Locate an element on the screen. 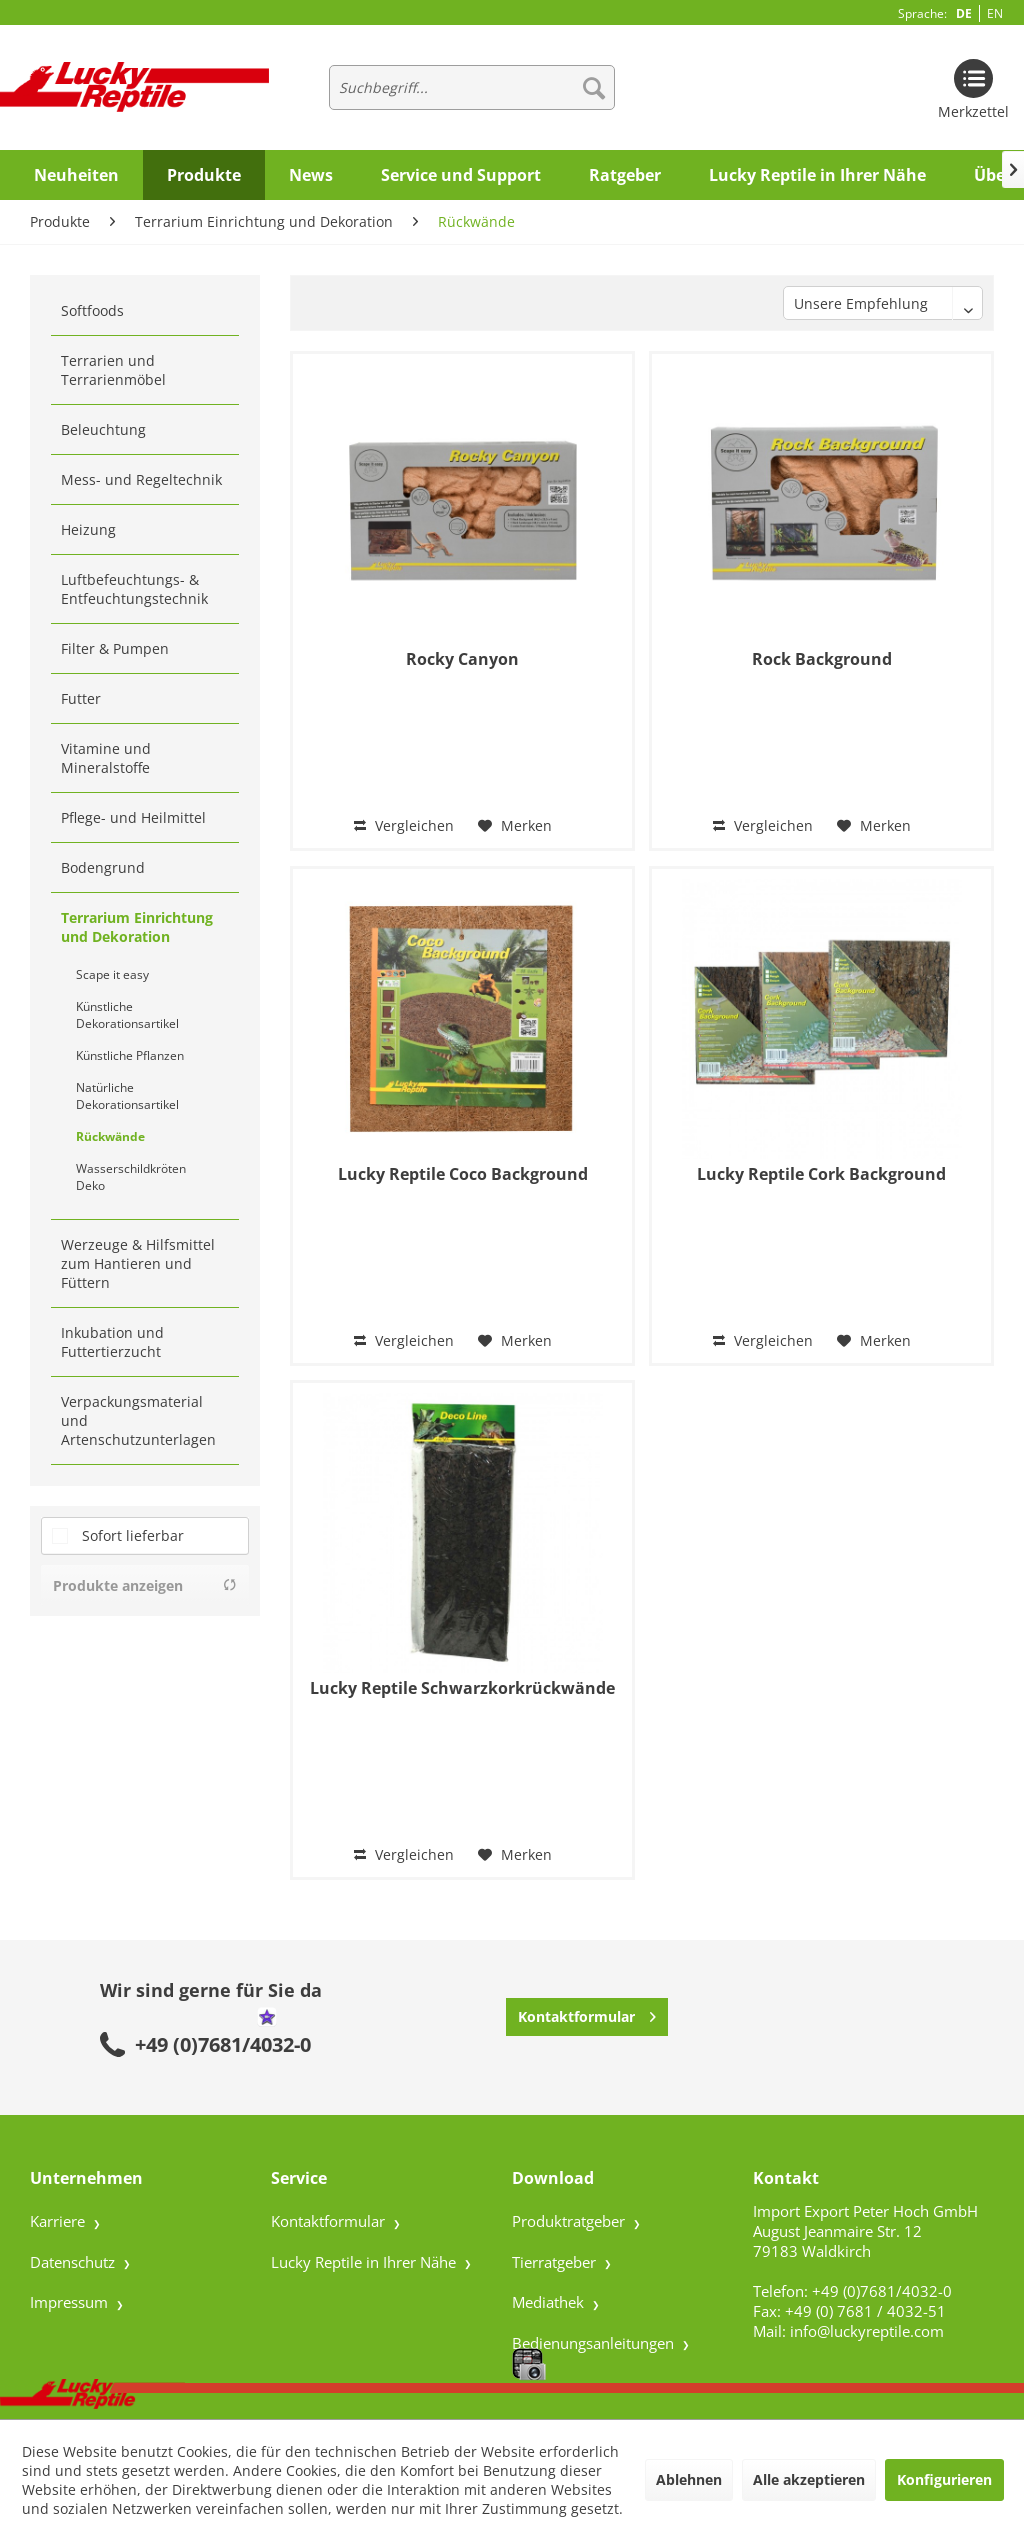 The image size is (1024, 2540). open Image Capture to import photos from connected devices is located at coordinates (527, 2363).